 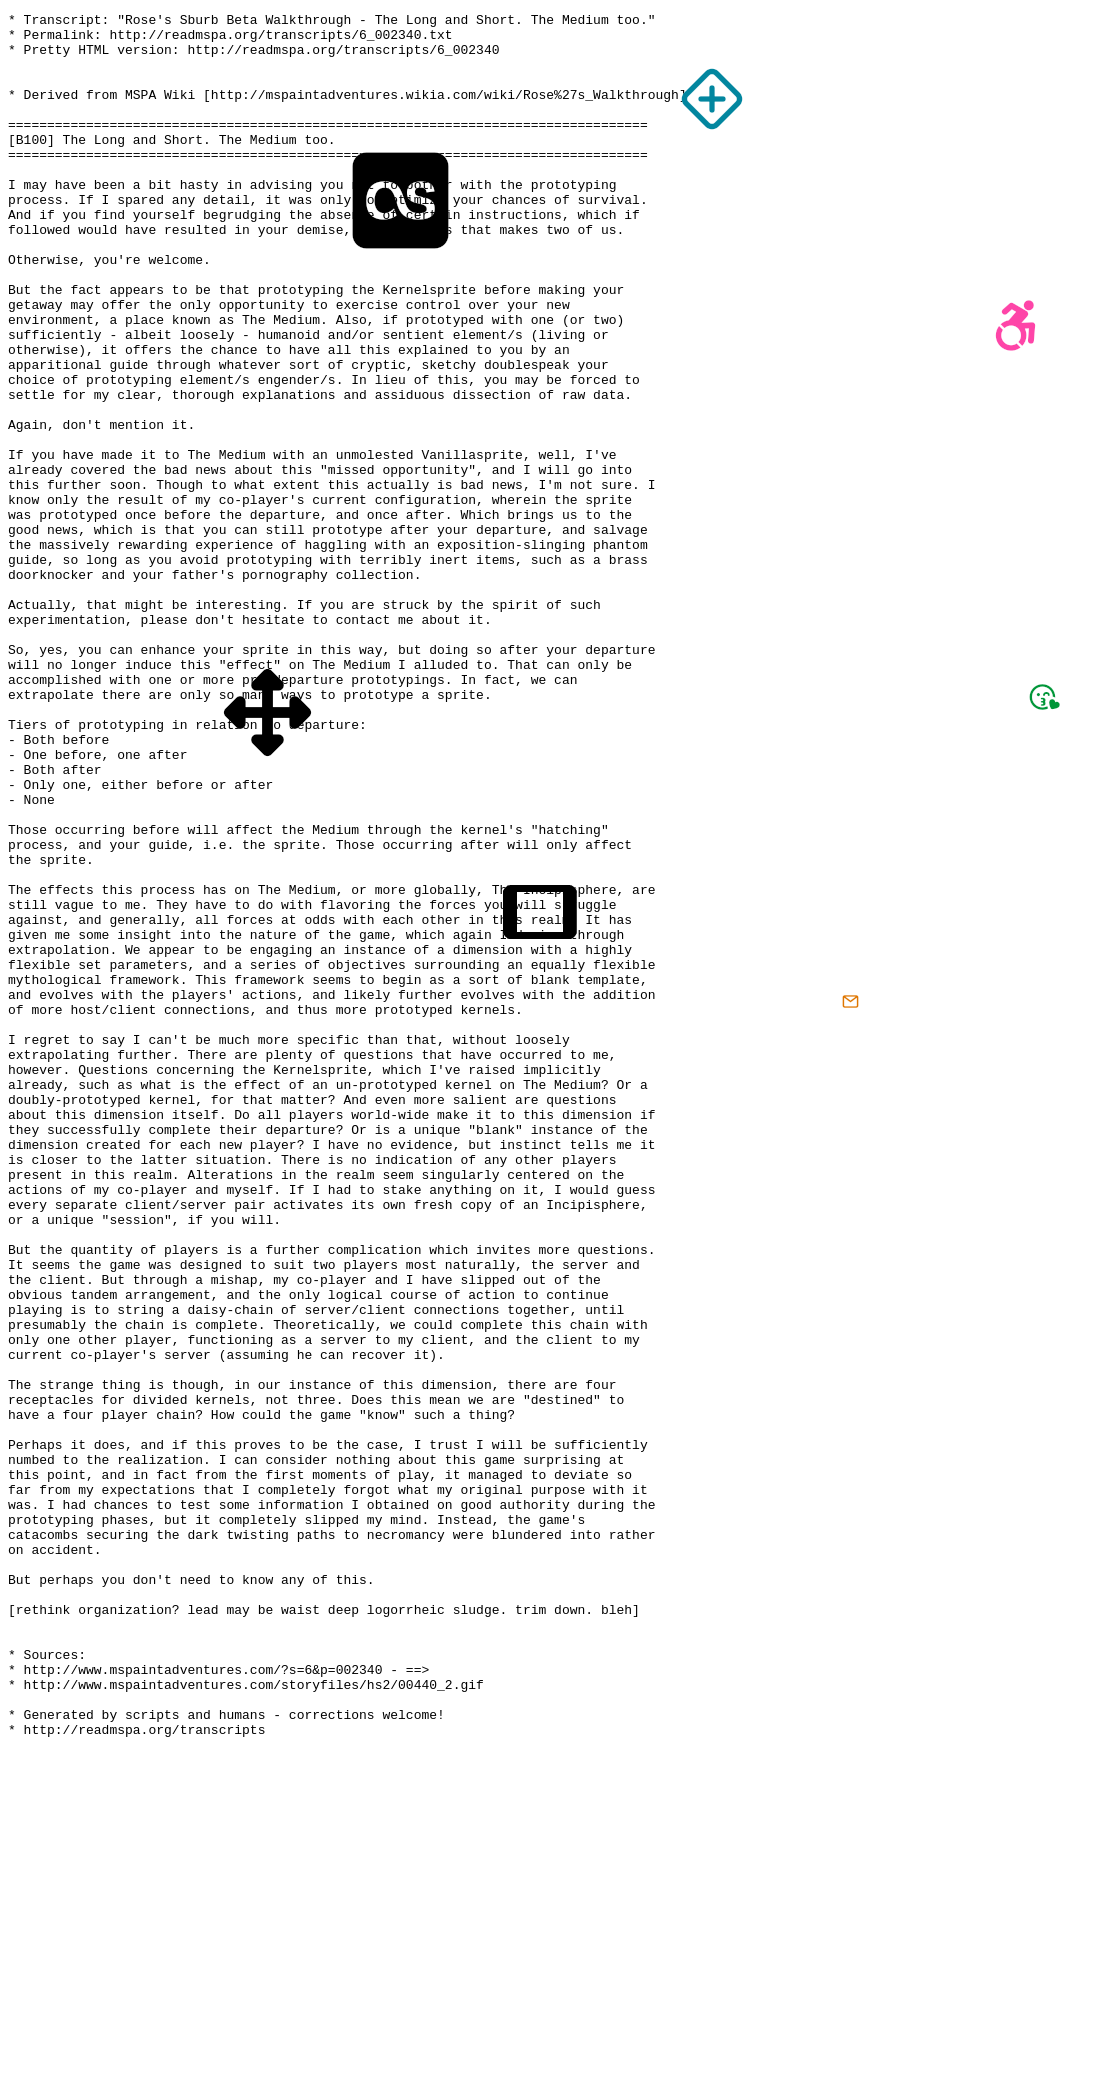 What do you see at coordinates (850, 1001) in the screenshot?
I see `open your email inbox` at bounding box center [850, 1001].